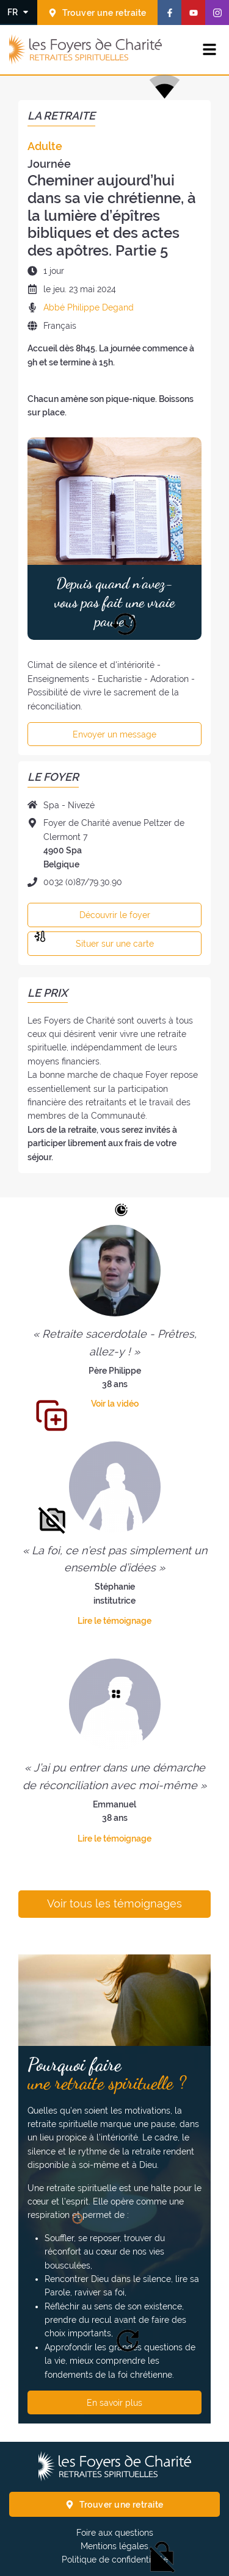  Describe the element at coordinates (128, 2341) in the screenshot. I see `check for updates` at that location.